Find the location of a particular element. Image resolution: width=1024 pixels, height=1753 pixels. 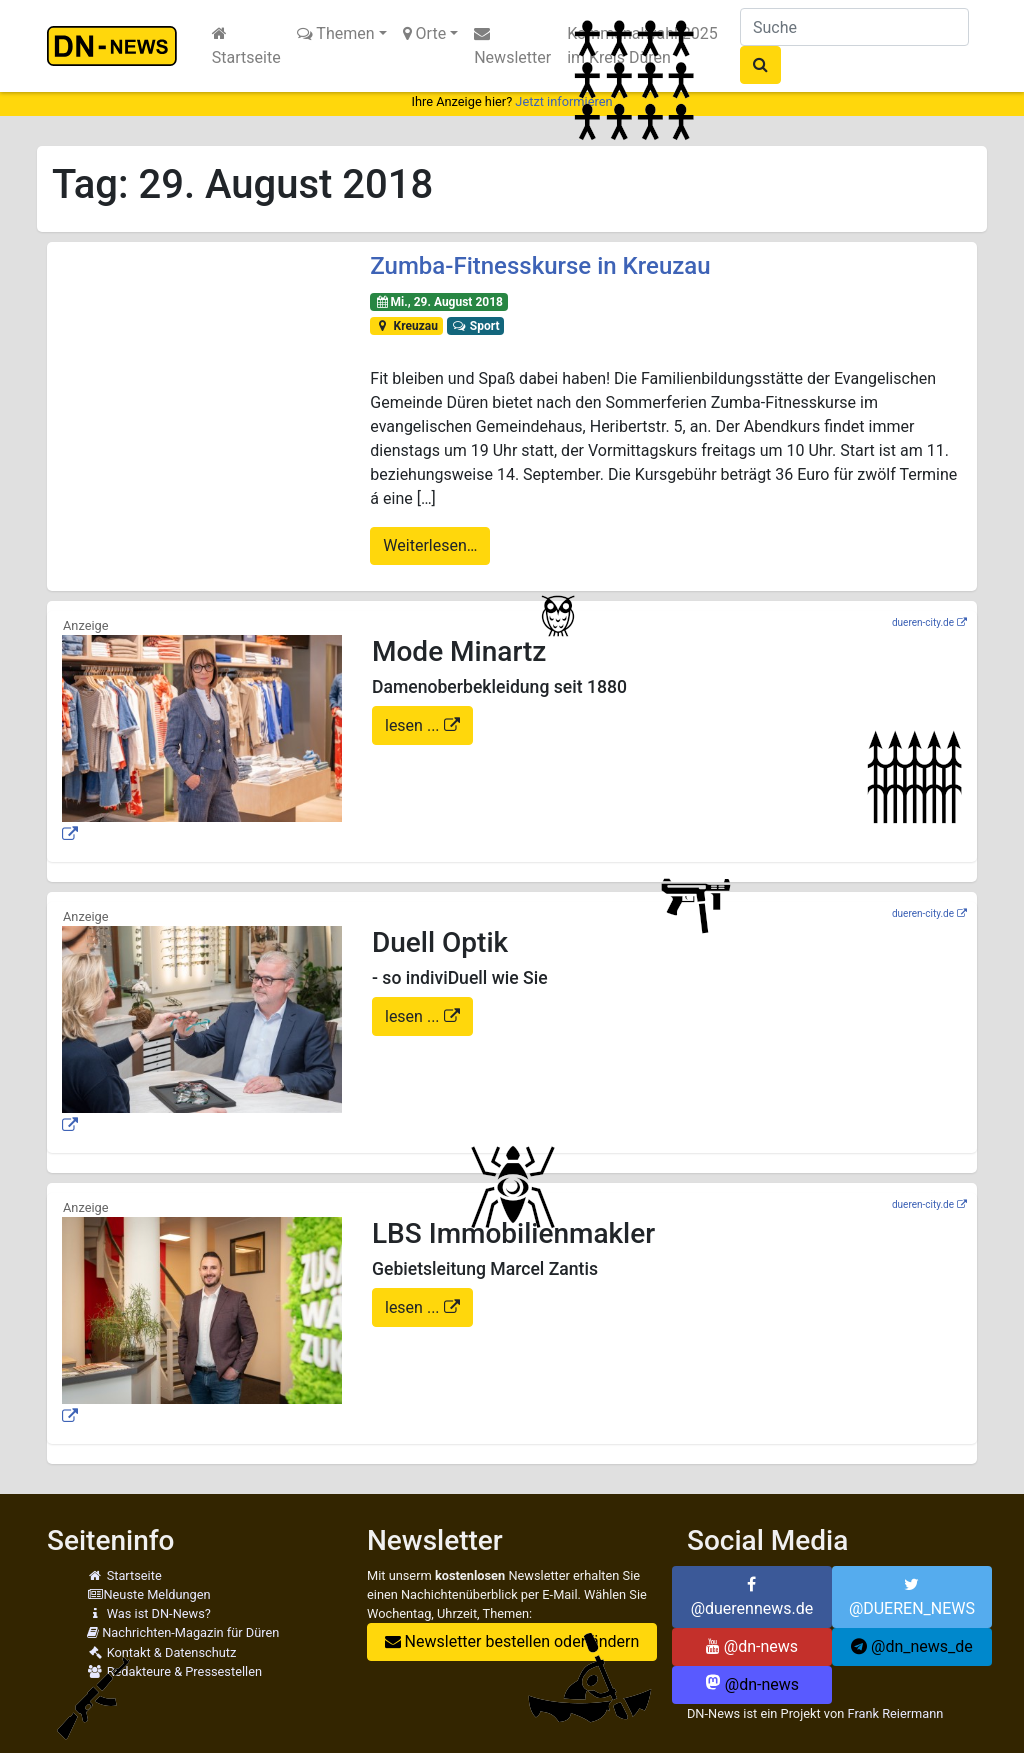

weapon or firearm item in game inventory is located at coordinates (93, 1698).